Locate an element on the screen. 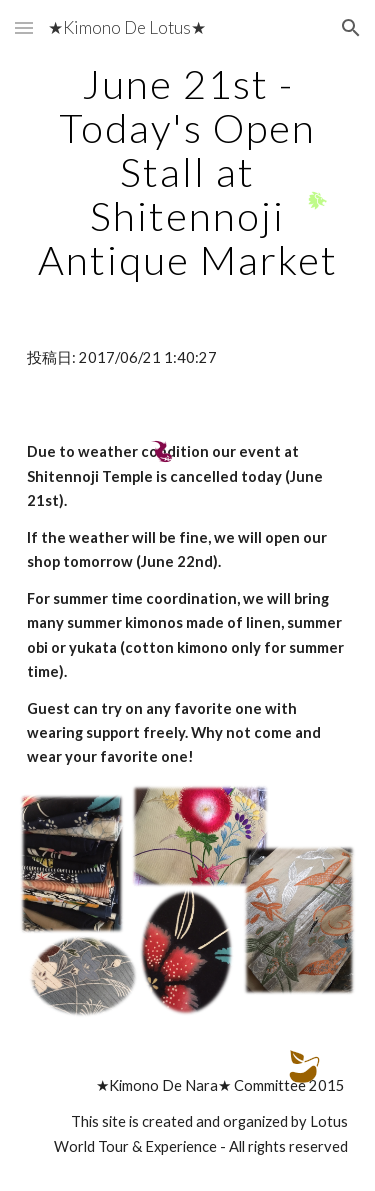 This screenshot has height=1191, width=375. plant a seed in your garden is located at coordinates (304, 1066).